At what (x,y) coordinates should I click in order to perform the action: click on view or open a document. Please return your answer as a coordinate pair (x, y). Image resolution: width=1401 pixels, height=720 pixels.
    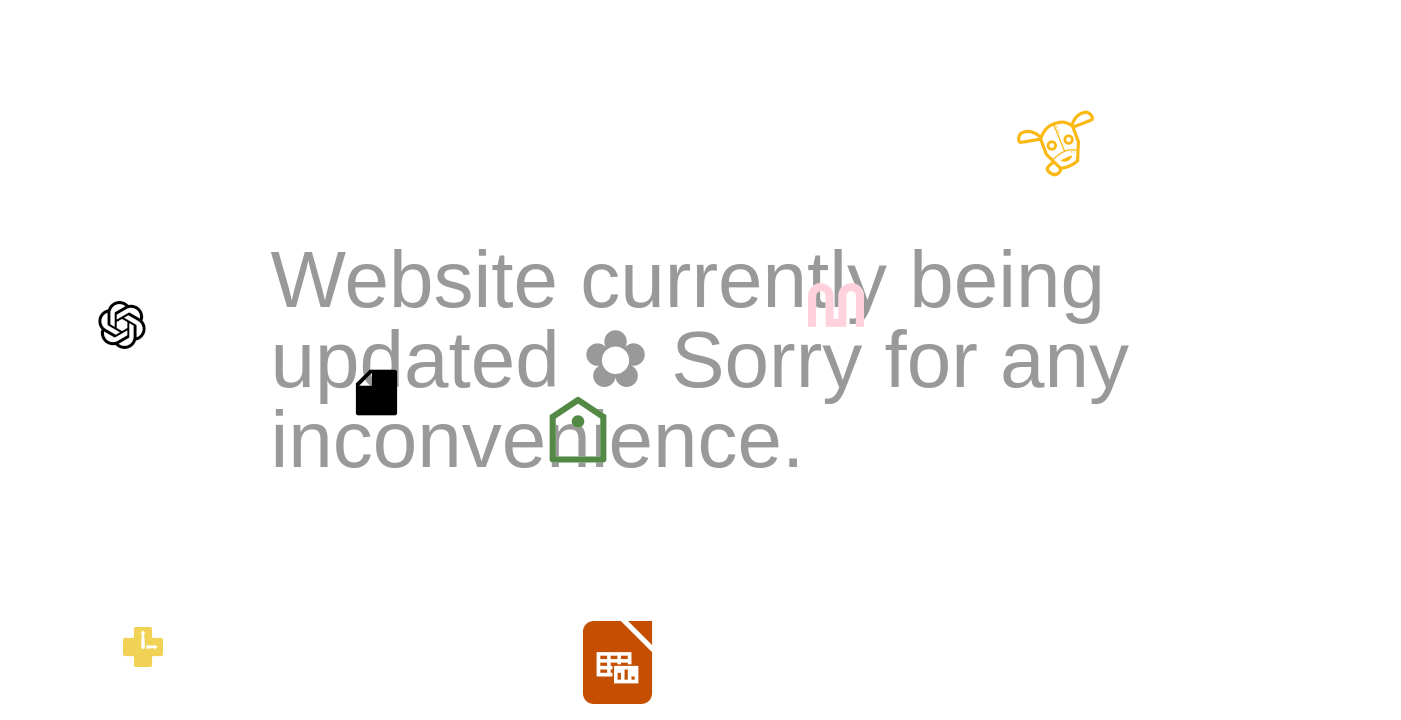
    Looking at the image, I should click on (376, 392).